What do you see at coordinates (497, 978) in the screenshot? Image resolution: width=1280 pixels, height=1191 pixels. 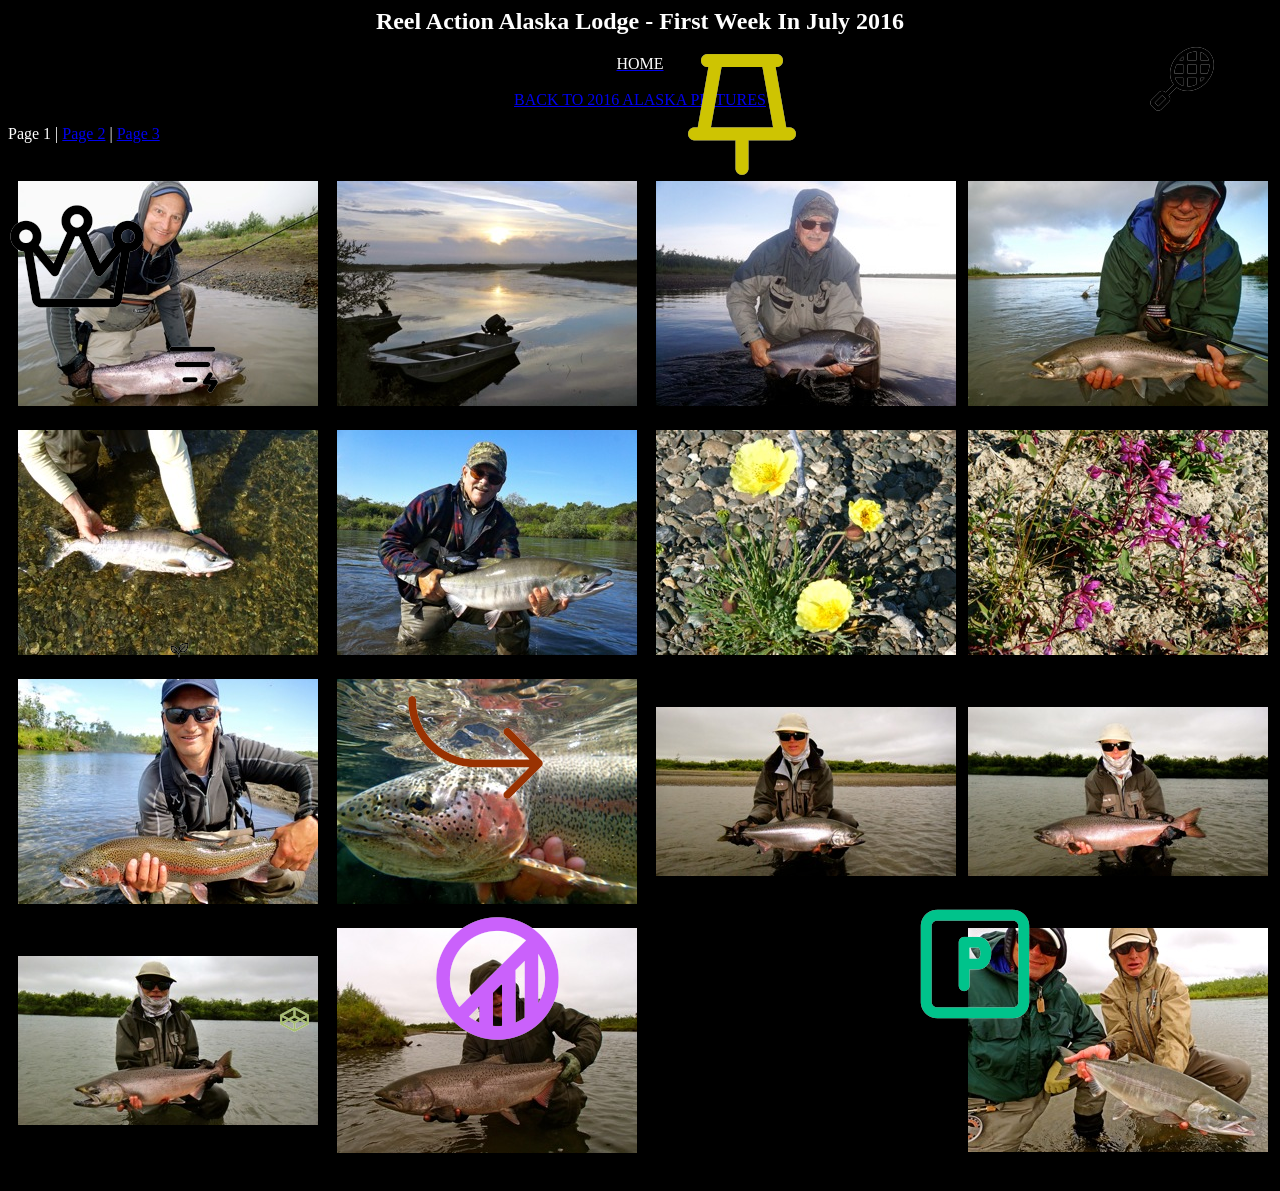 I see `toggle half-tone or contrast display mode` at bounding box center [497, 978].